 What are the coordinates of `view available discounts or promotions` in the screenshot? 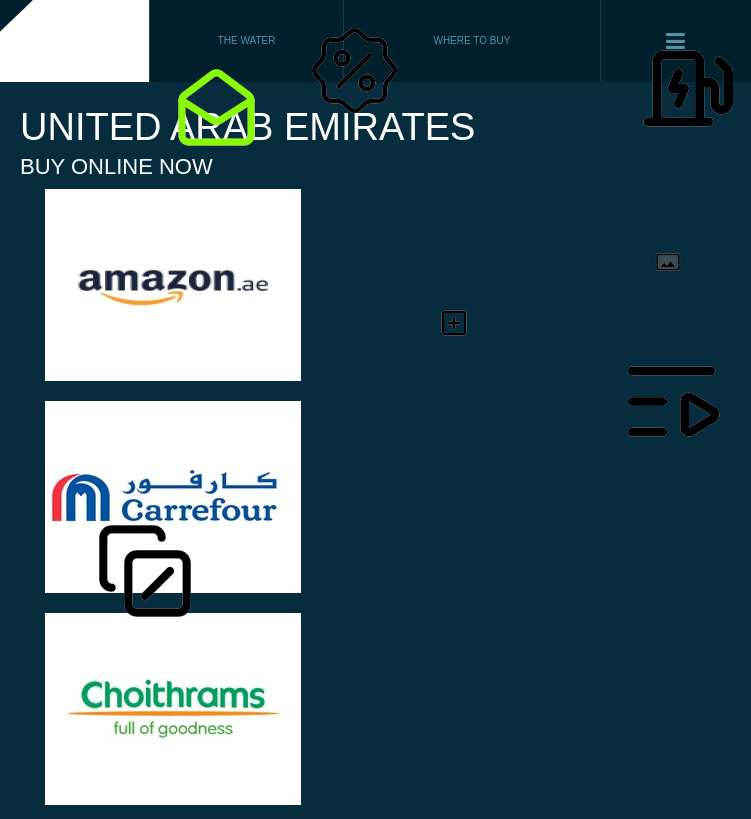 It's located at (354, 70).